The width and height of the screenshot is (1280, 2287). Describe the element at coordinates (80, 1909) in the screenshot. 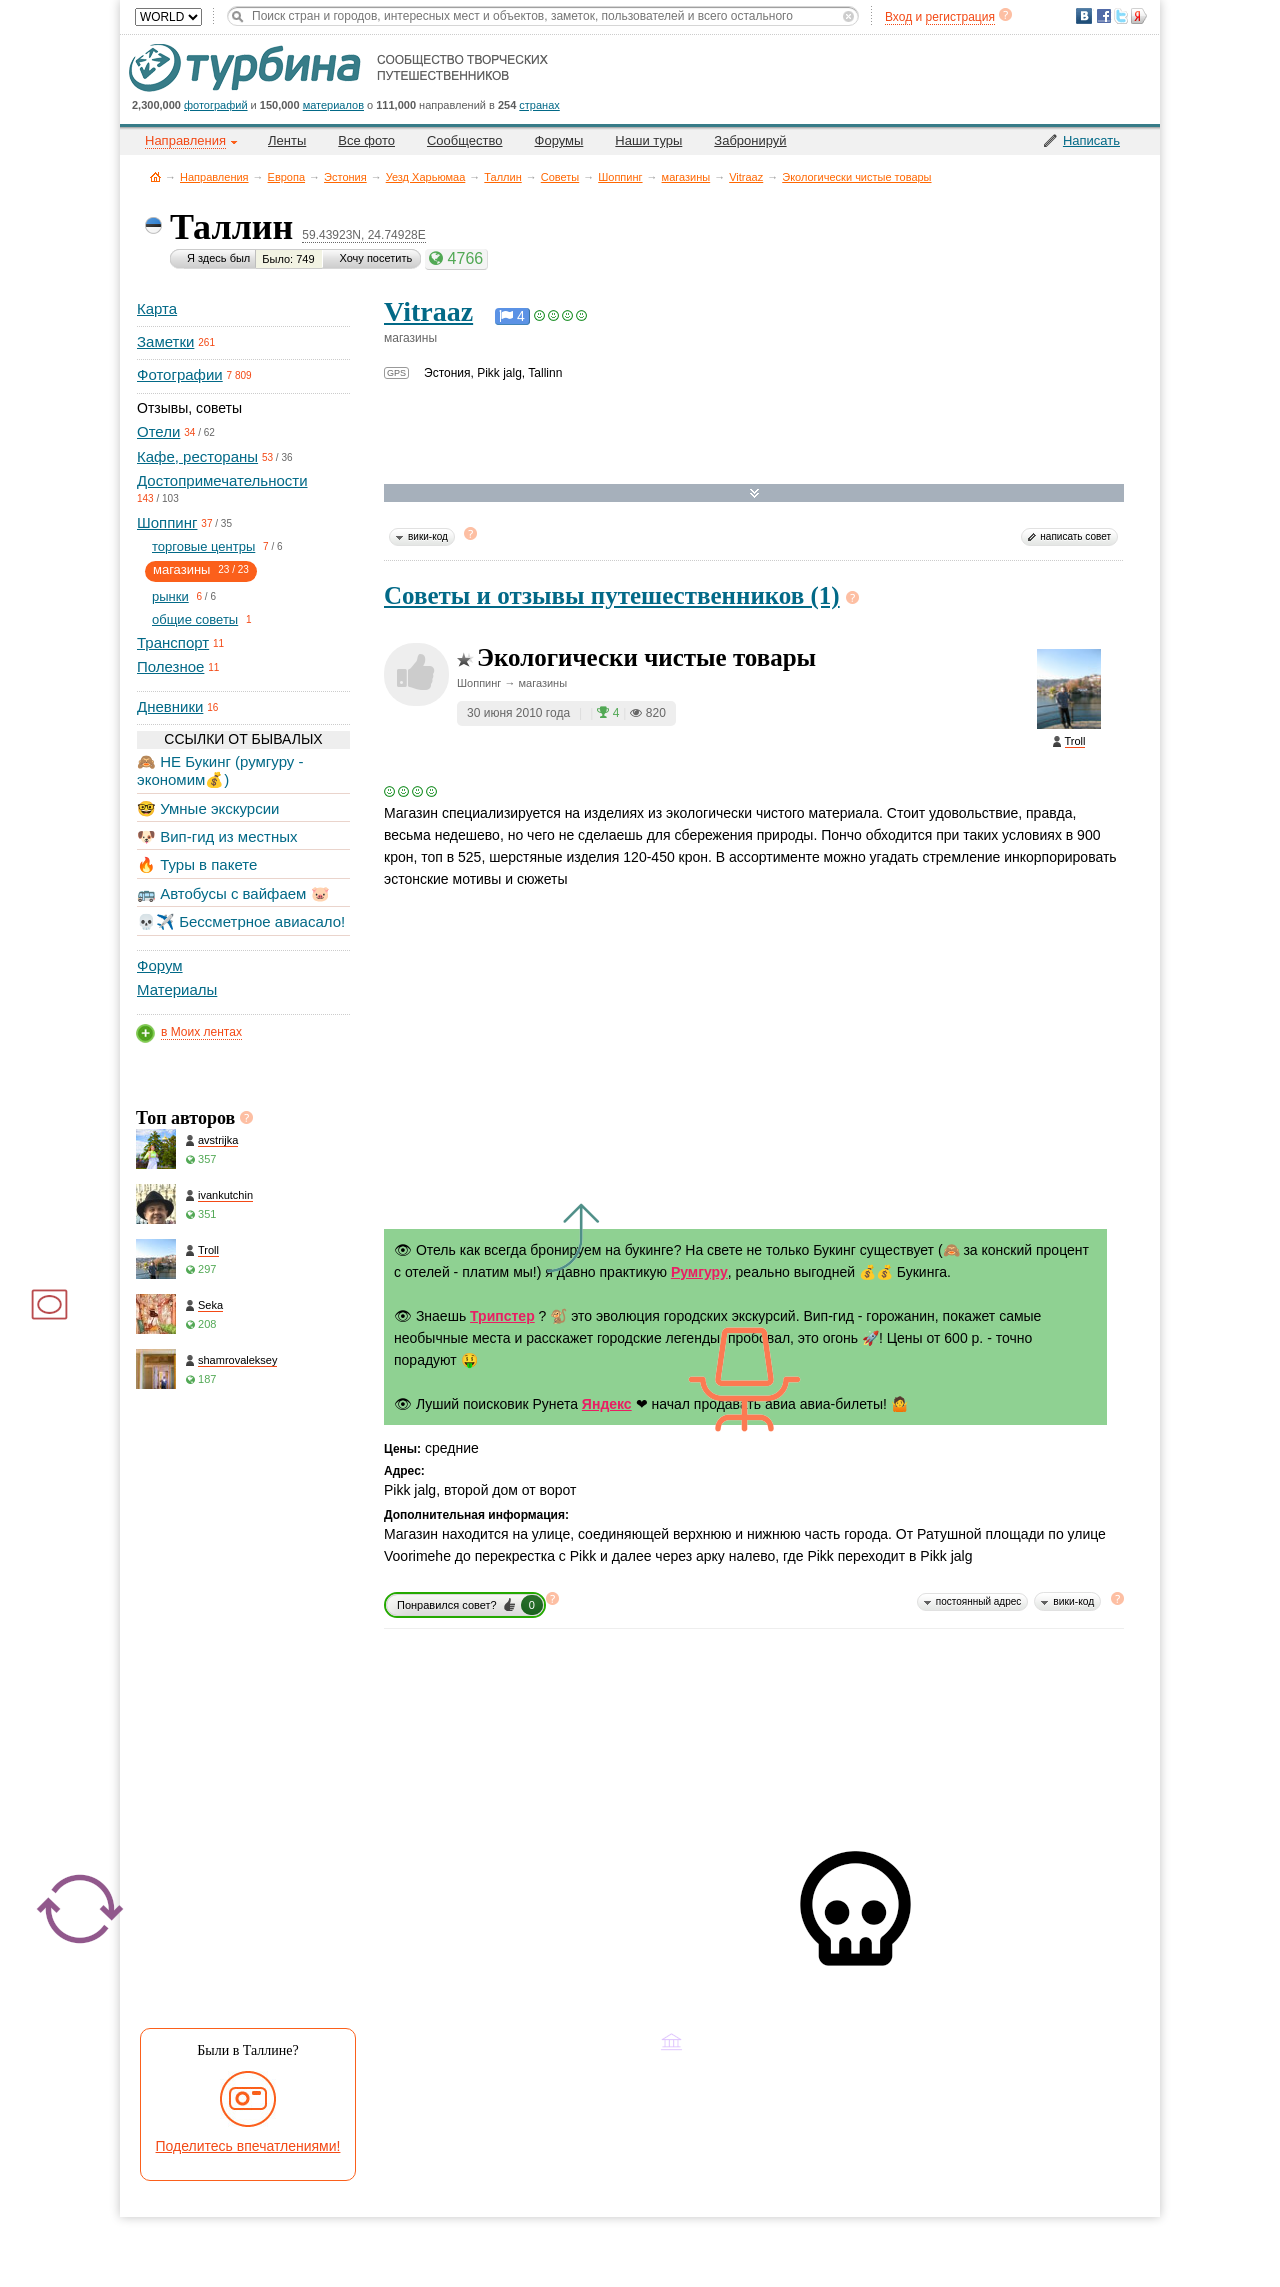

I see `sync data across devices` at that location.